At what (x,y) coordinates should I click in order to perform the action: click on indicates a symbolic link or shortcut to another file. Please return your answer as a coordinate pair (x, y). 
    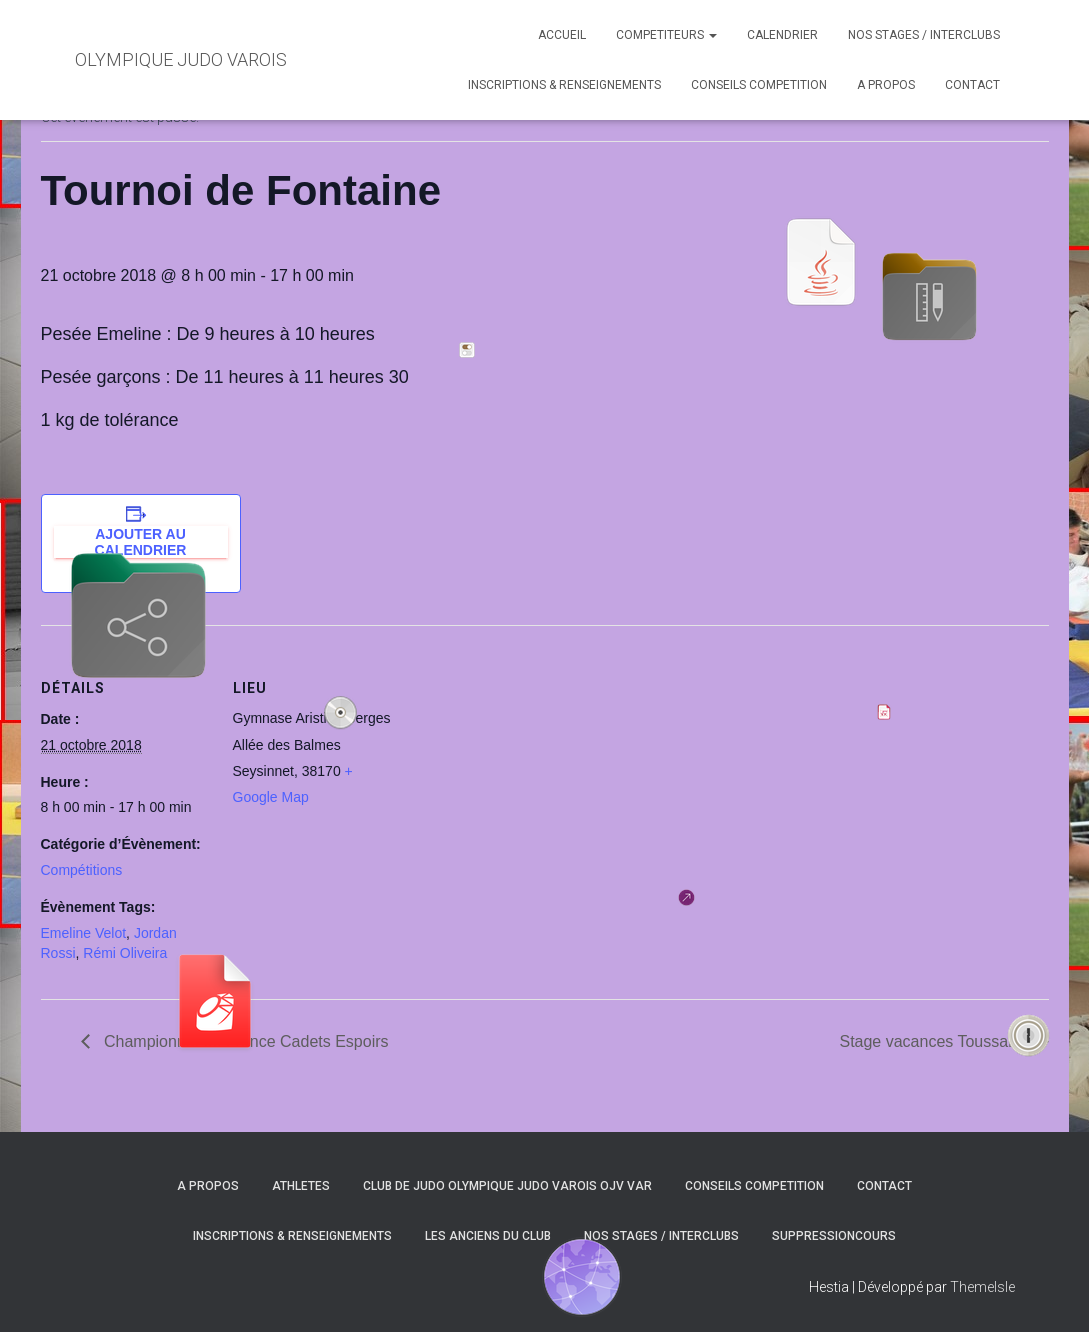
    Looking at the image, I should click on (686, 897).